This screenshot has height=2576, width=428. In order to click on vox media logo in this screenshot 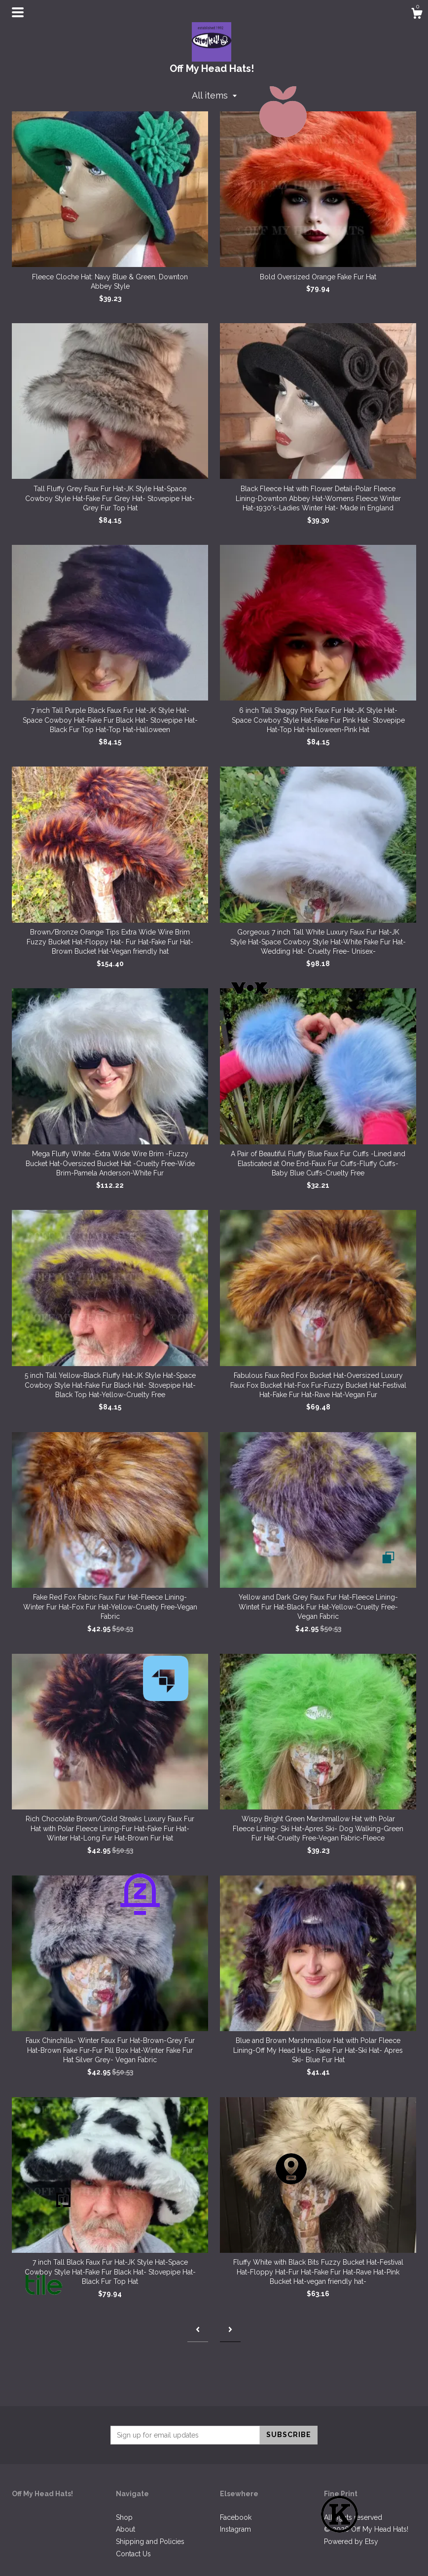, I will do `click(250, 988)`.